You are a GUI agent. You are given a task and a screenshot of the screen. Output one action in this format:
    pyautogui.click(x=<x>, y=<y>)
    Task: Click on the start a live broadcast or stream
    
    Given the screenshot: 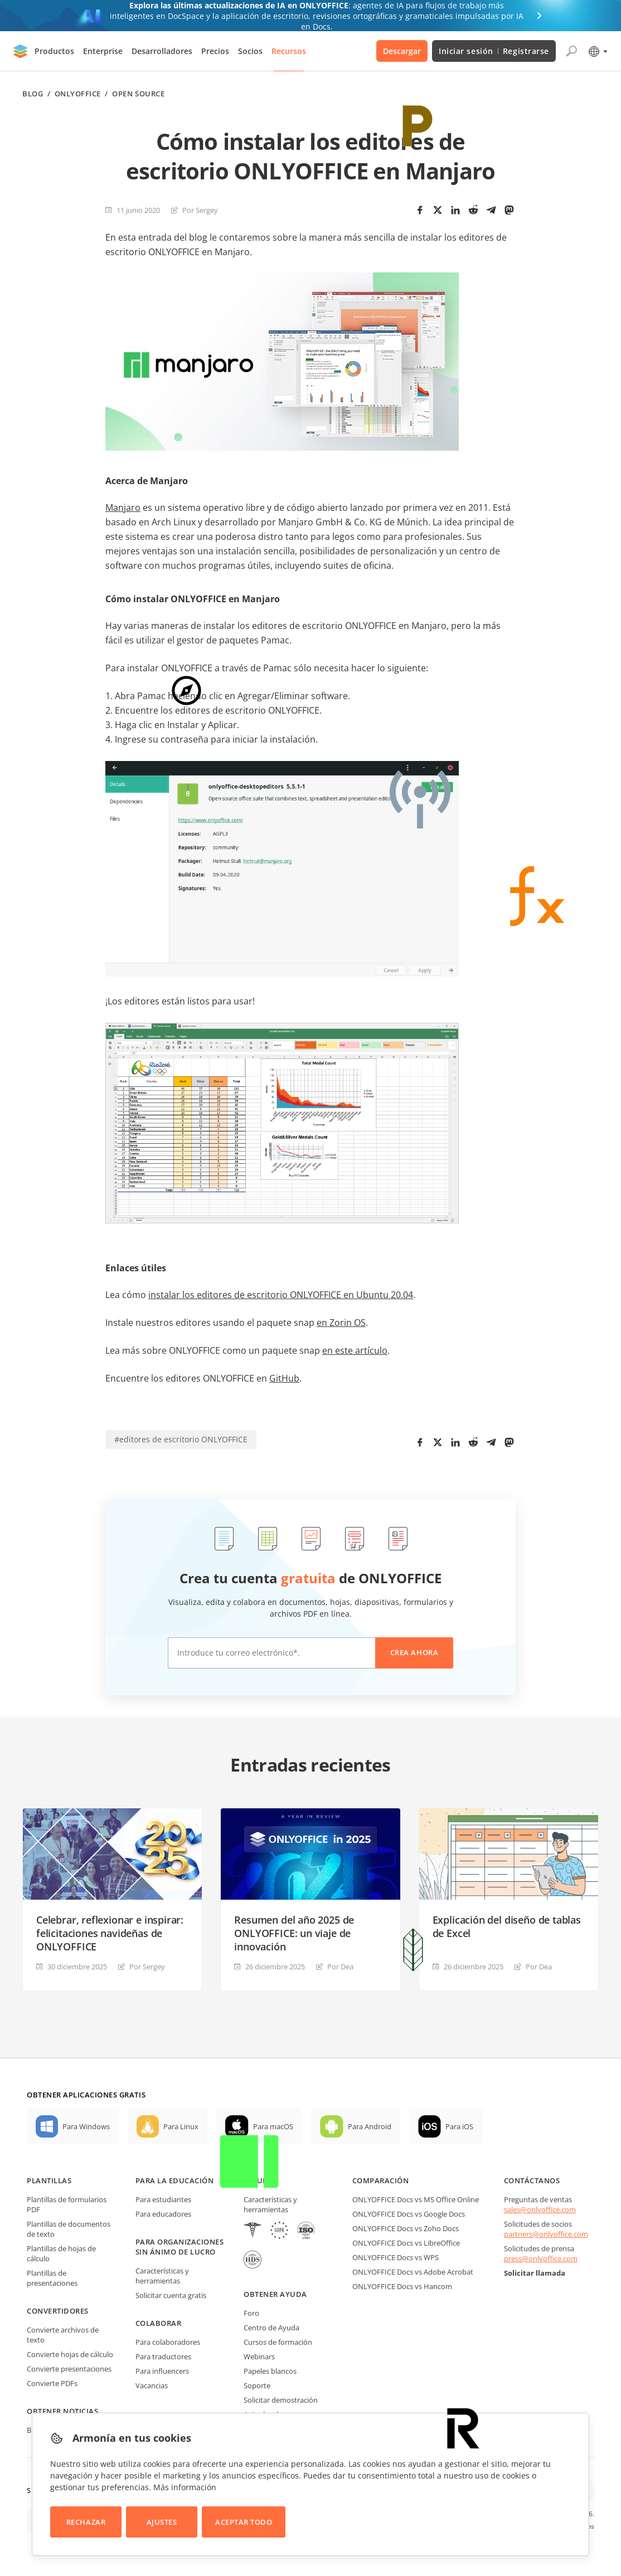 What is the action you would take?
    pyautogui.click(x=420, y=798)
    